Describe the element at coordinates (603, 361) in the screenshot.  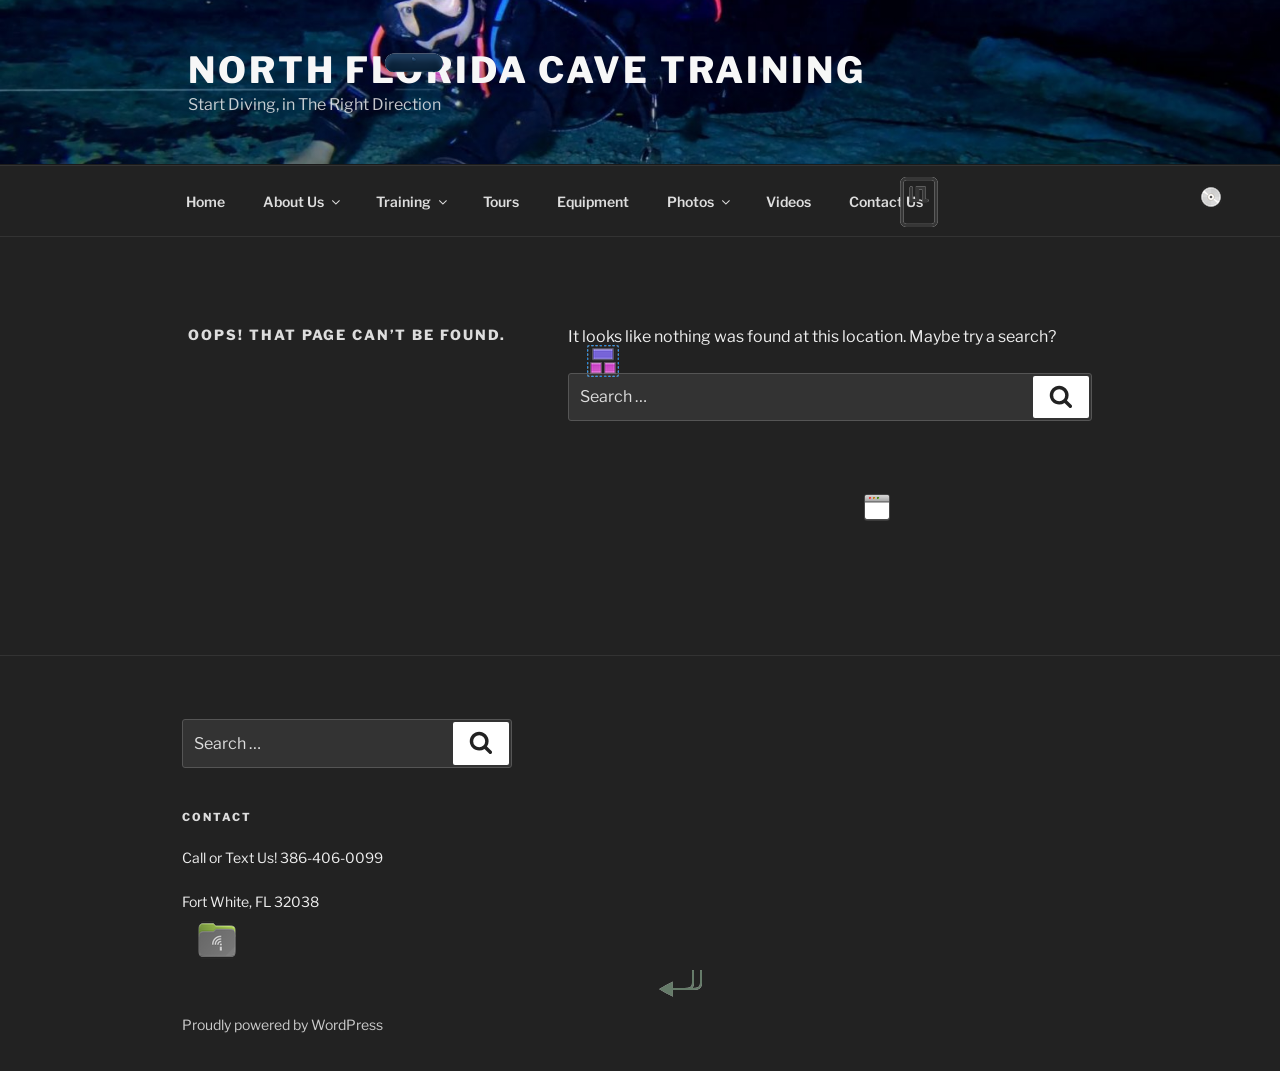
I see `select all items in the current view` at that location.